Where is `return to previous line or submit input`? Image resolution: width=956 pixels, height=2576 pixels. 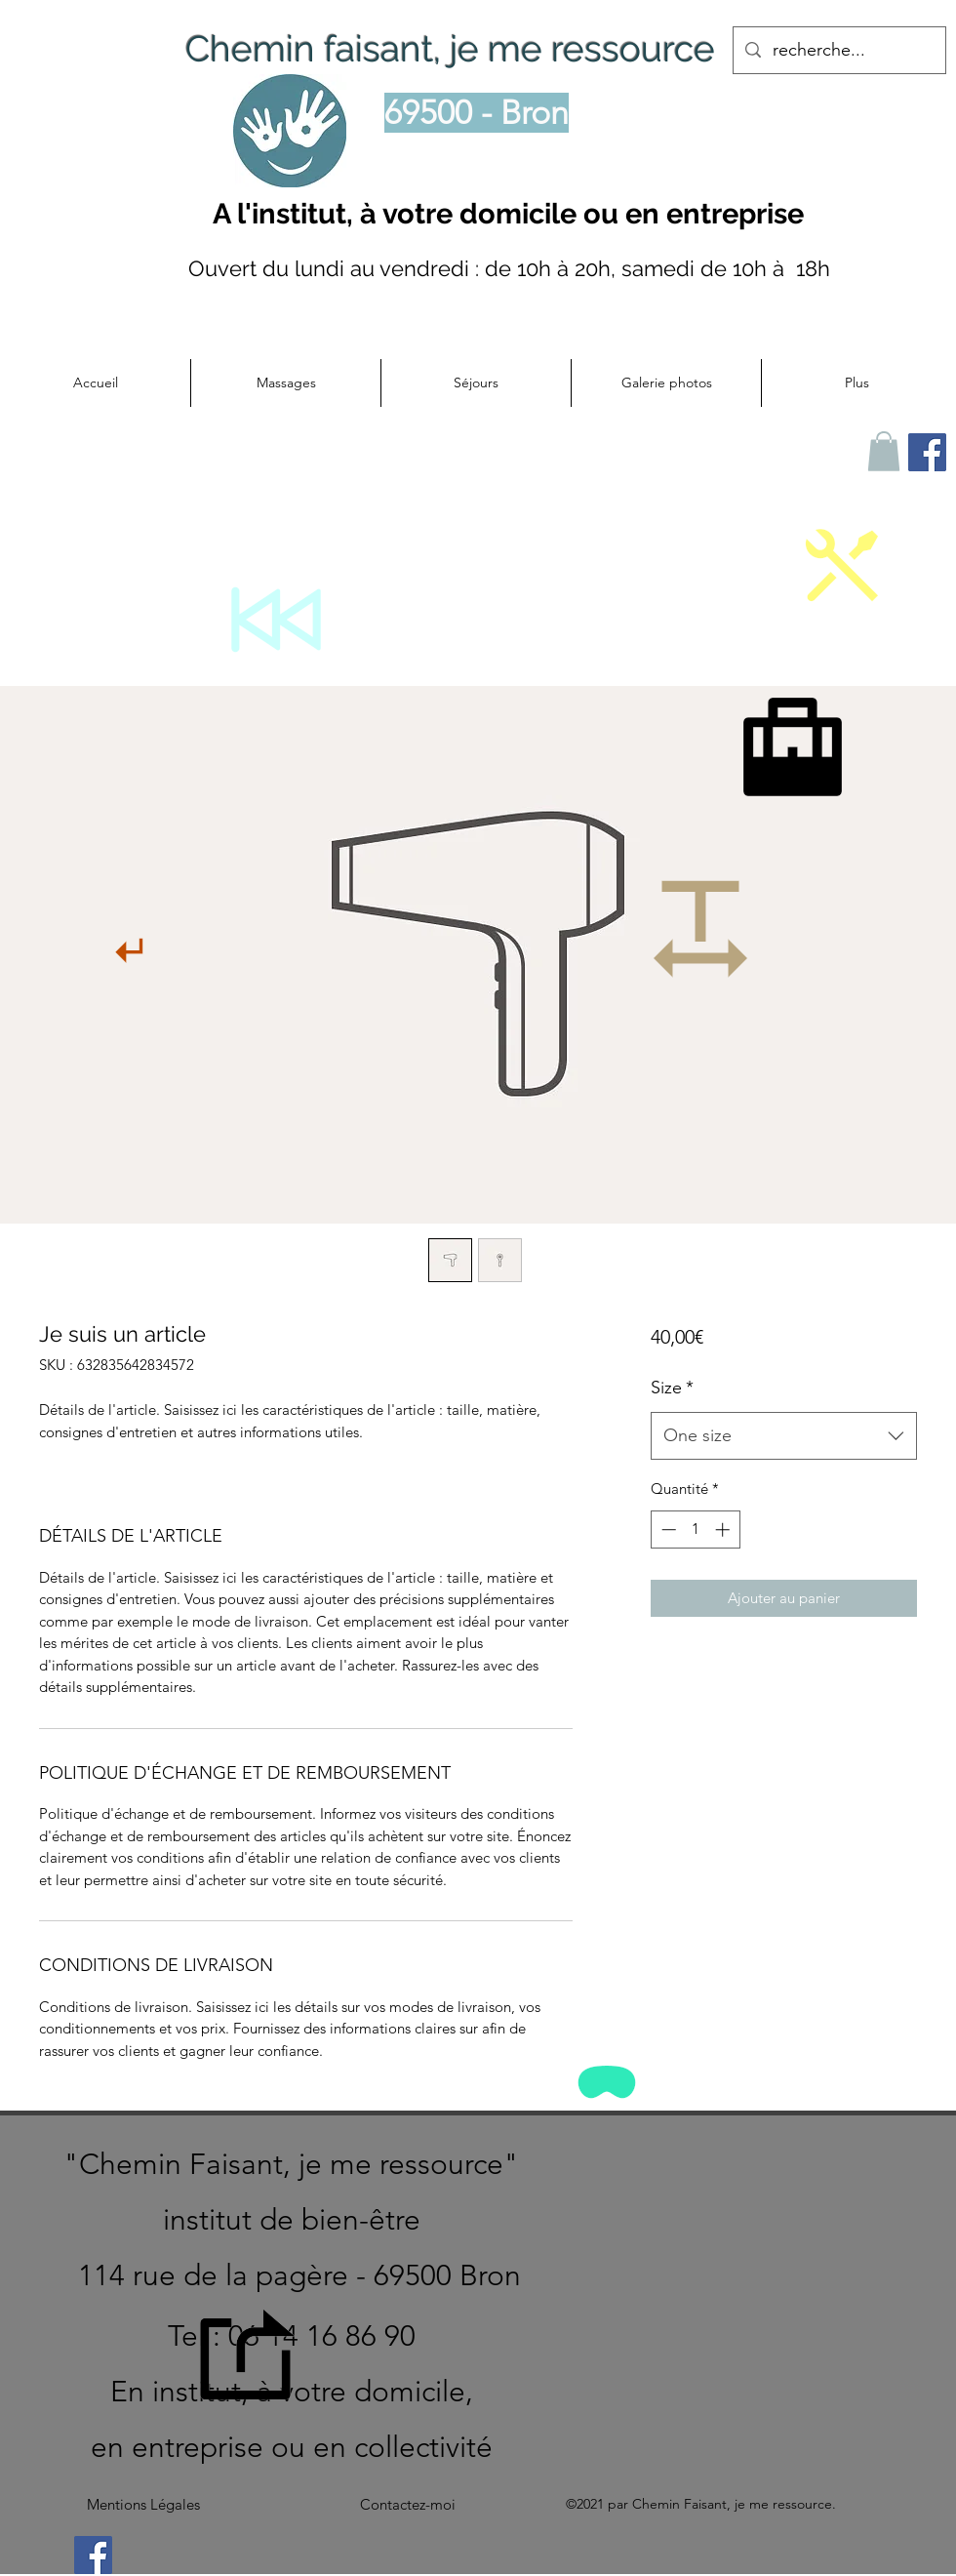
return to previous line or submit input is located at coordinates (131, 950).